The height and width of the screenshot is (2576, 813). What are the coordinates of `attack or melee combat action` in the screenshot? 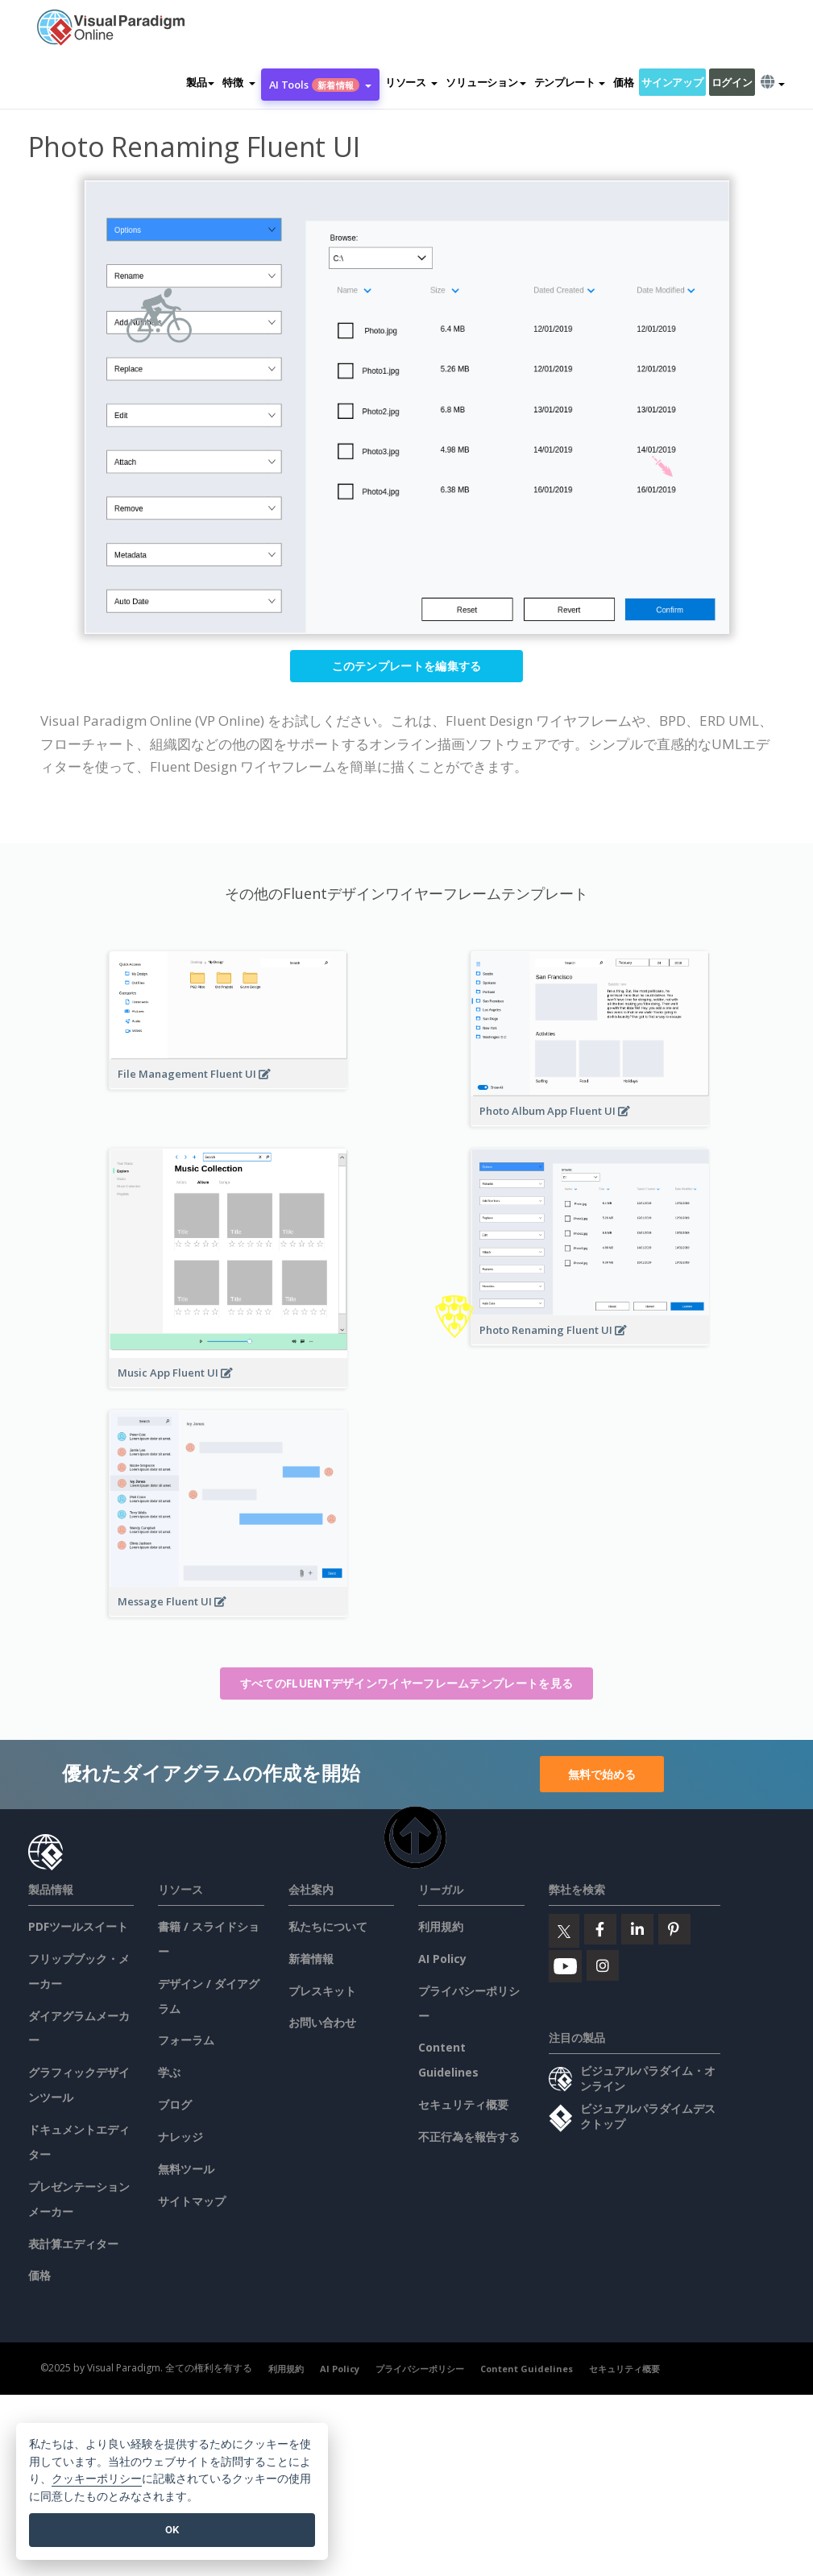 It's located at (662, 466).